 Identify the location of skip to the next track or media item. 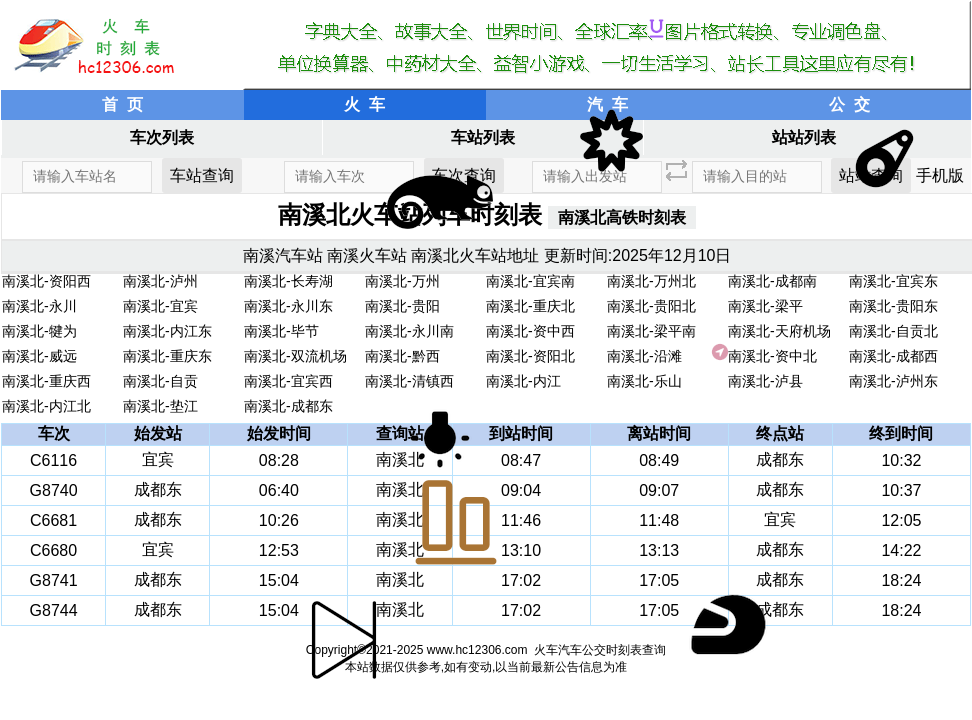
(344, 640).